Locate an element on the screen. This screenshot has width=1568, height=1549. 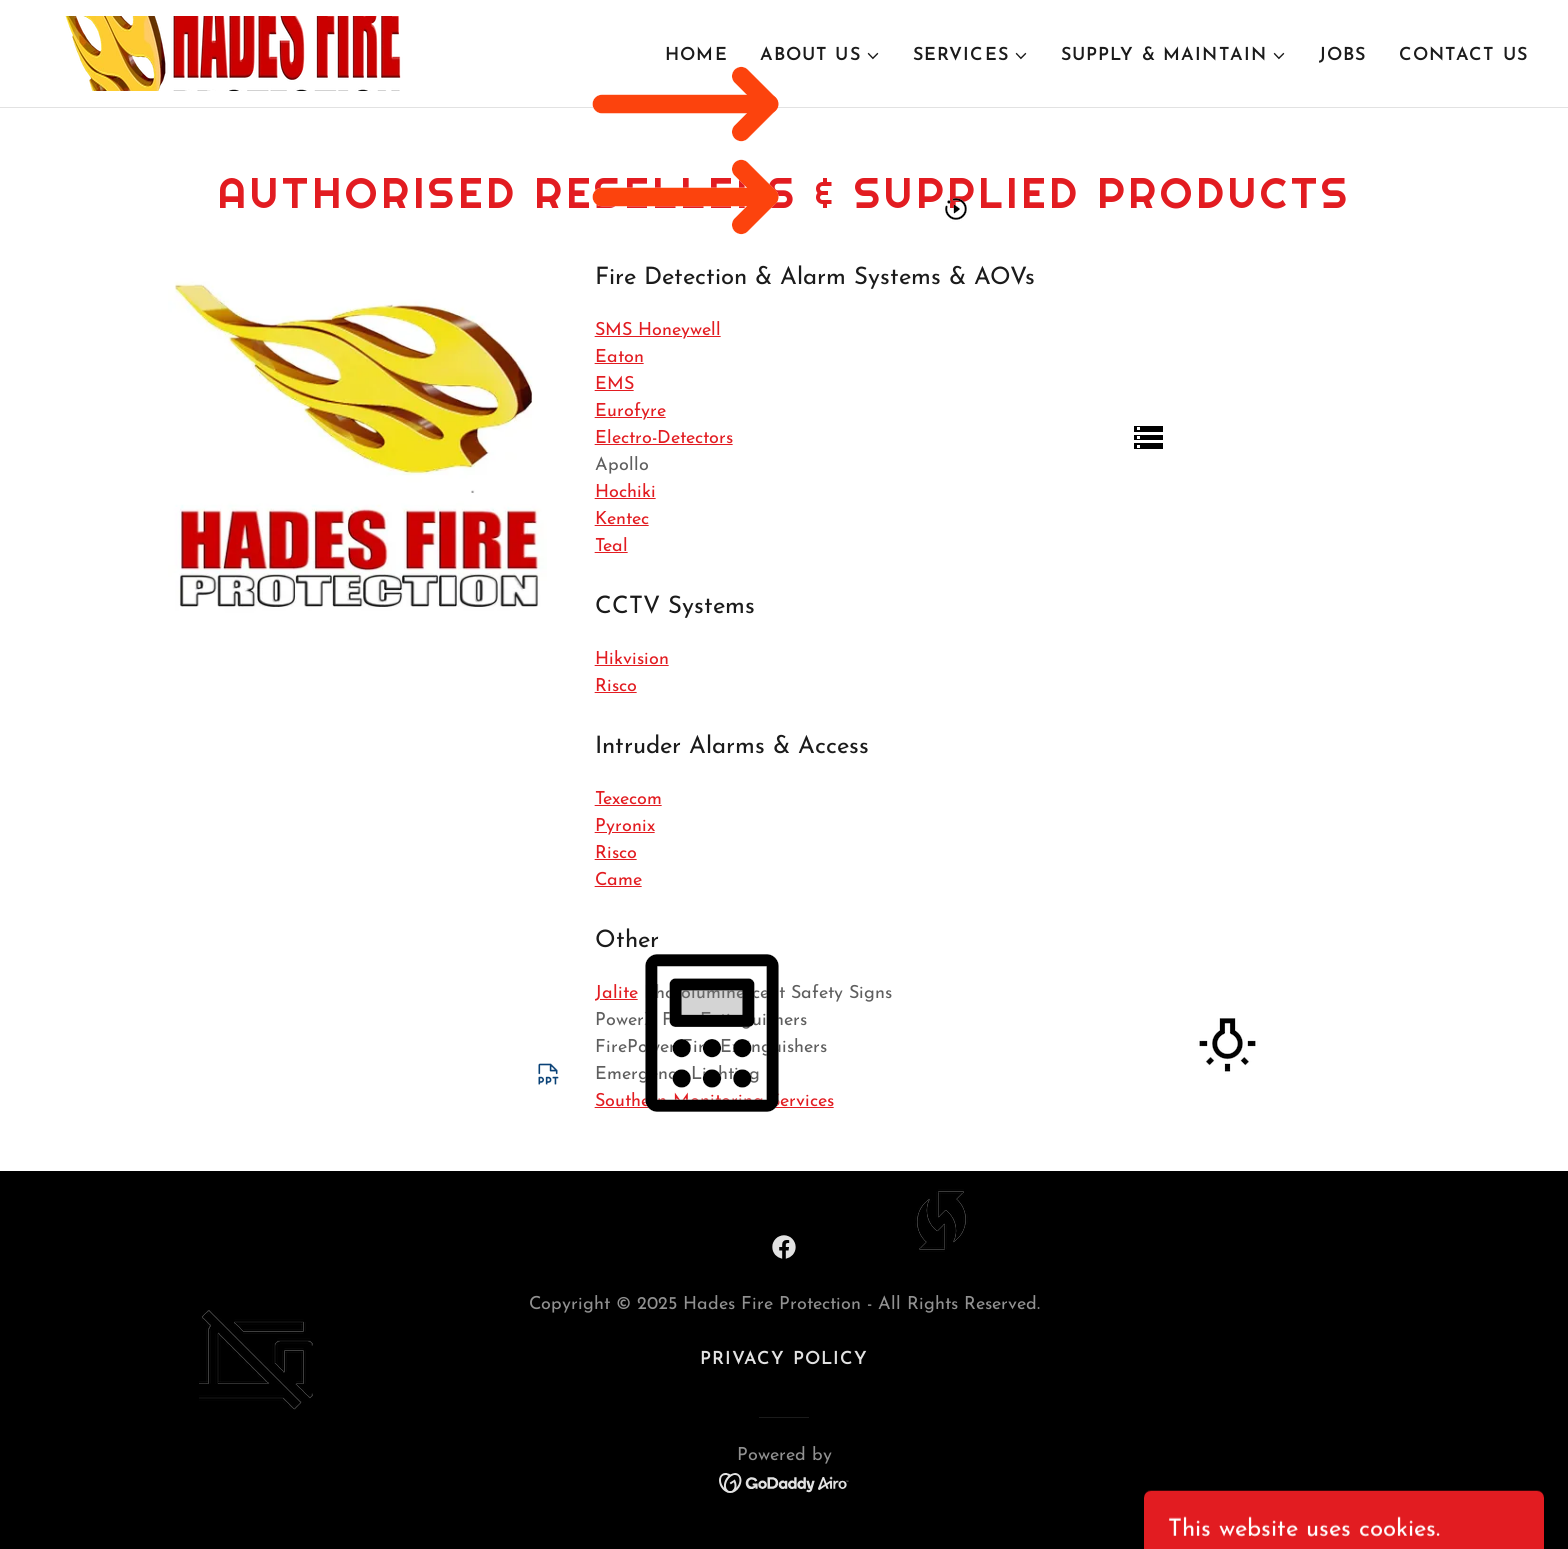
open a PowerPoint presentation file is located at coordinates (548, 1075).